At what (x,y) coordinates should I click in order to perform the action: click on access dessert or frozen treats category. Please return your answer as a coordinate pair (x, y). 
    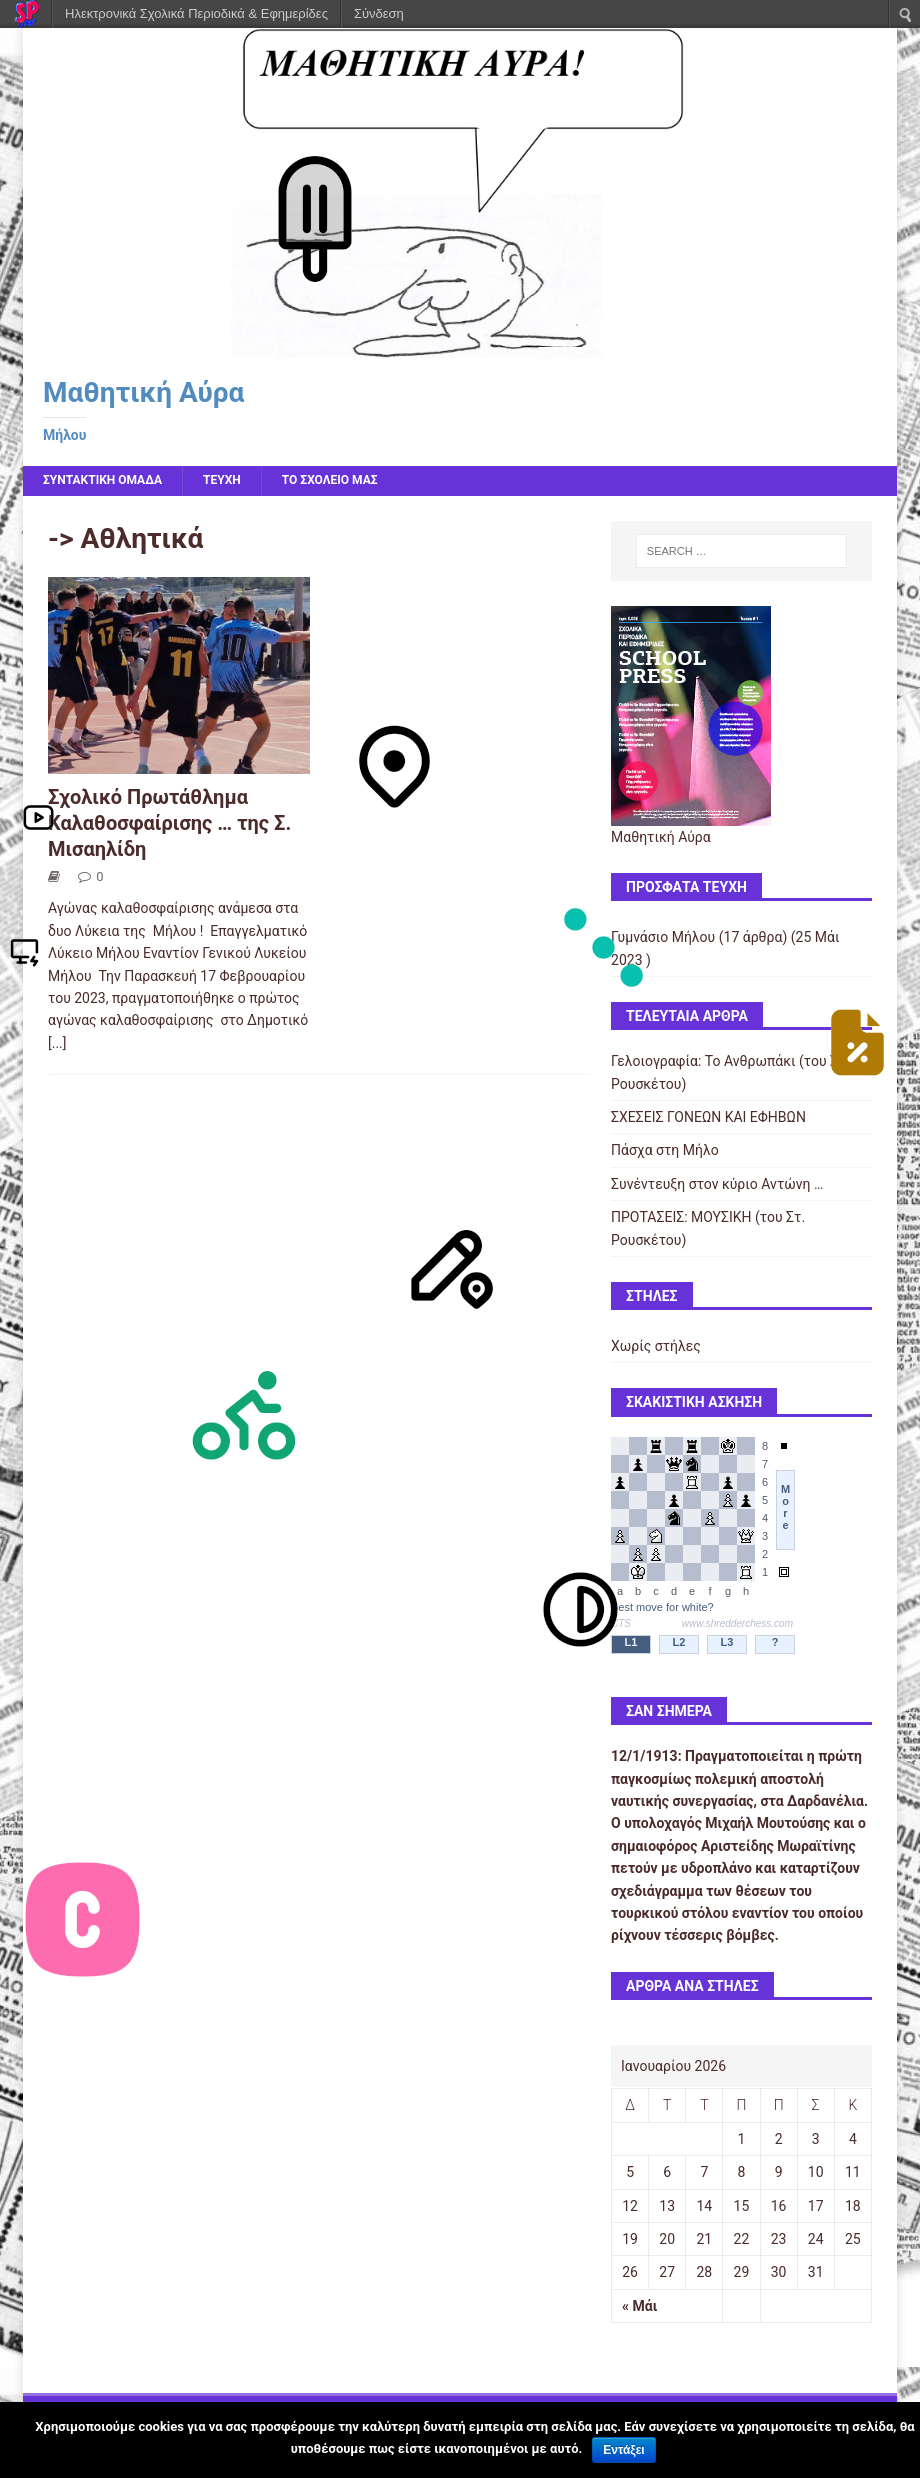
    Looking at the image, I should click on (315, 217).